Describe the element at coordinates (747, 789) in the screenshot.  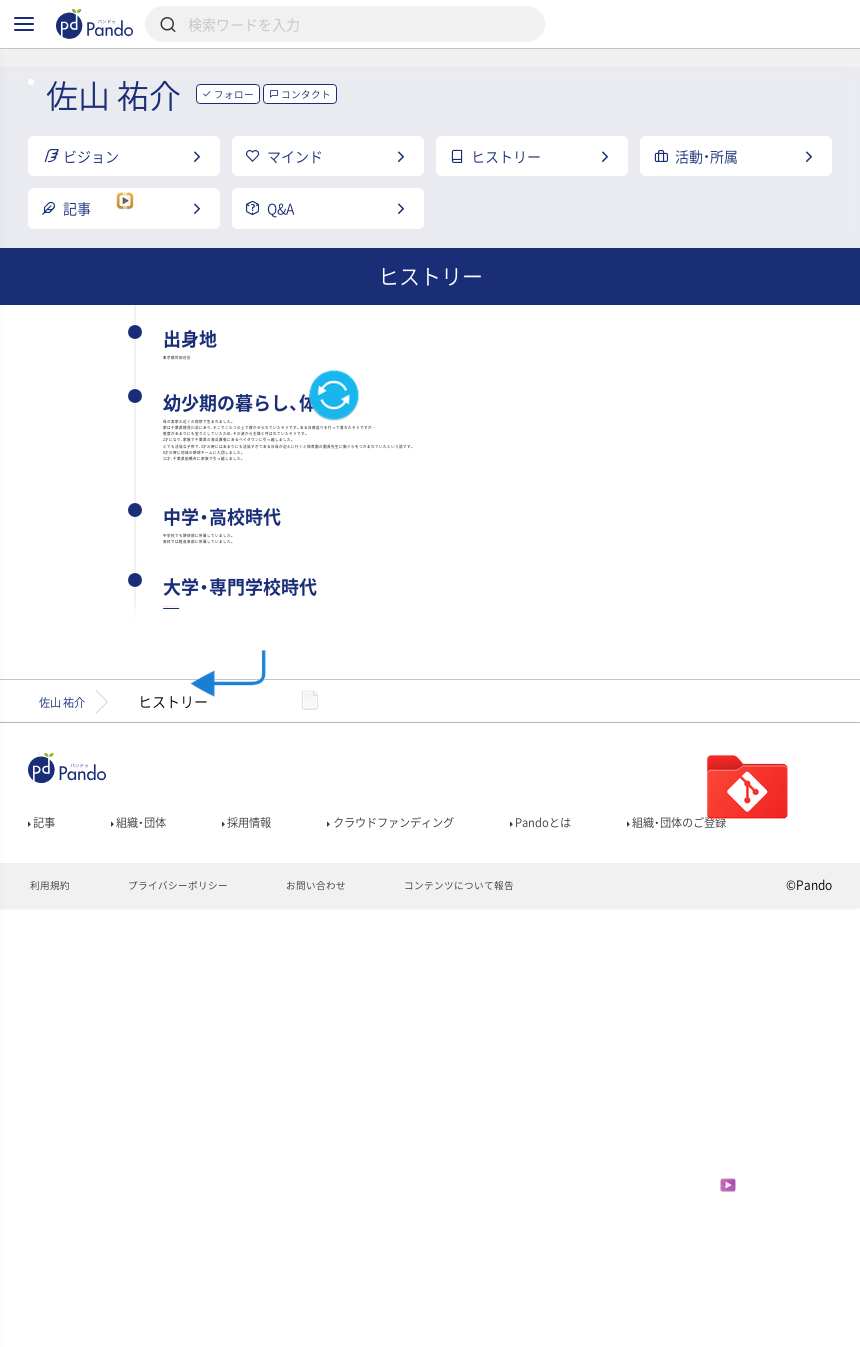
I see `open git repository folder` at that location.